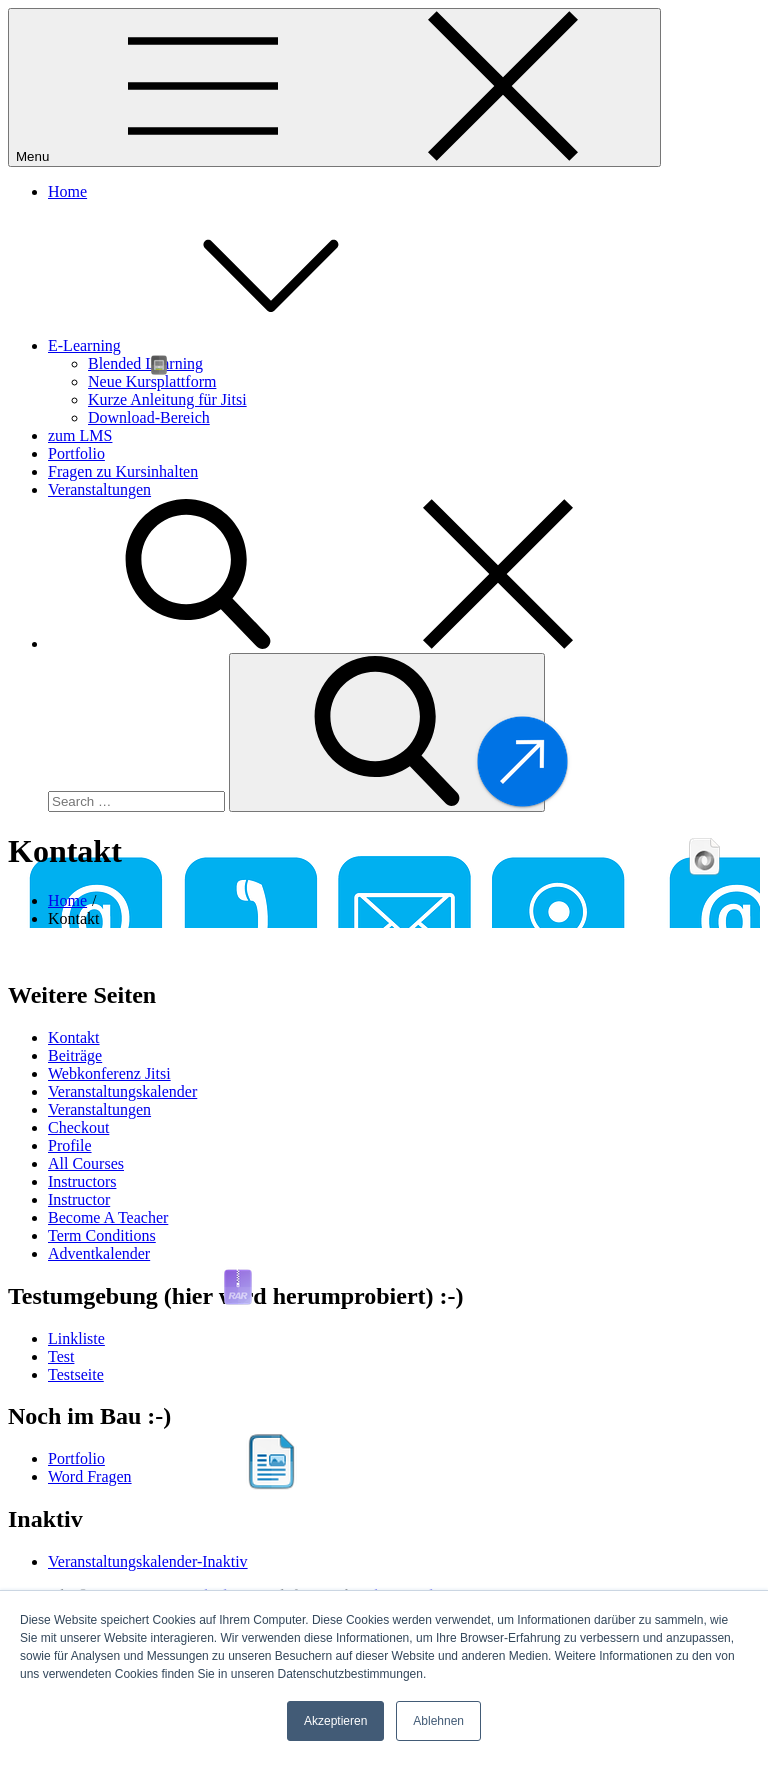  Describe the element at coordinates (704, 856) in the screenshot. I see `json file type indicator` at that location.